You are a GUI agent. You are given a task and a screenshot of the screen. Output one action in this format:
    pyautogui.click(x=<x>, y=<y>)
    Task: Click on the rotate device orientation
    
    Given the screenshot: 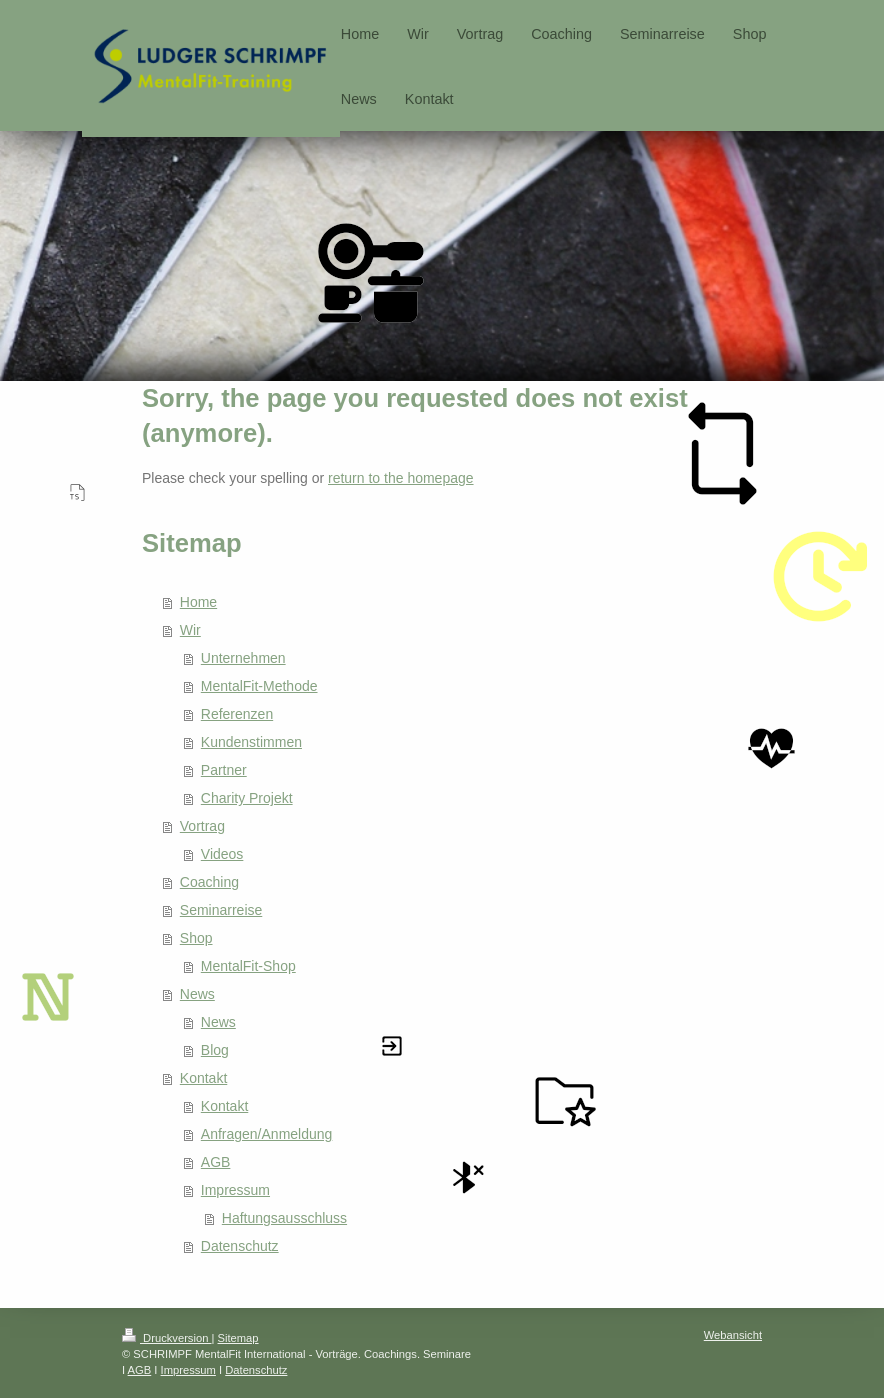 What is the action you would take?
    pyautogui.click(x=722, y=453)
    